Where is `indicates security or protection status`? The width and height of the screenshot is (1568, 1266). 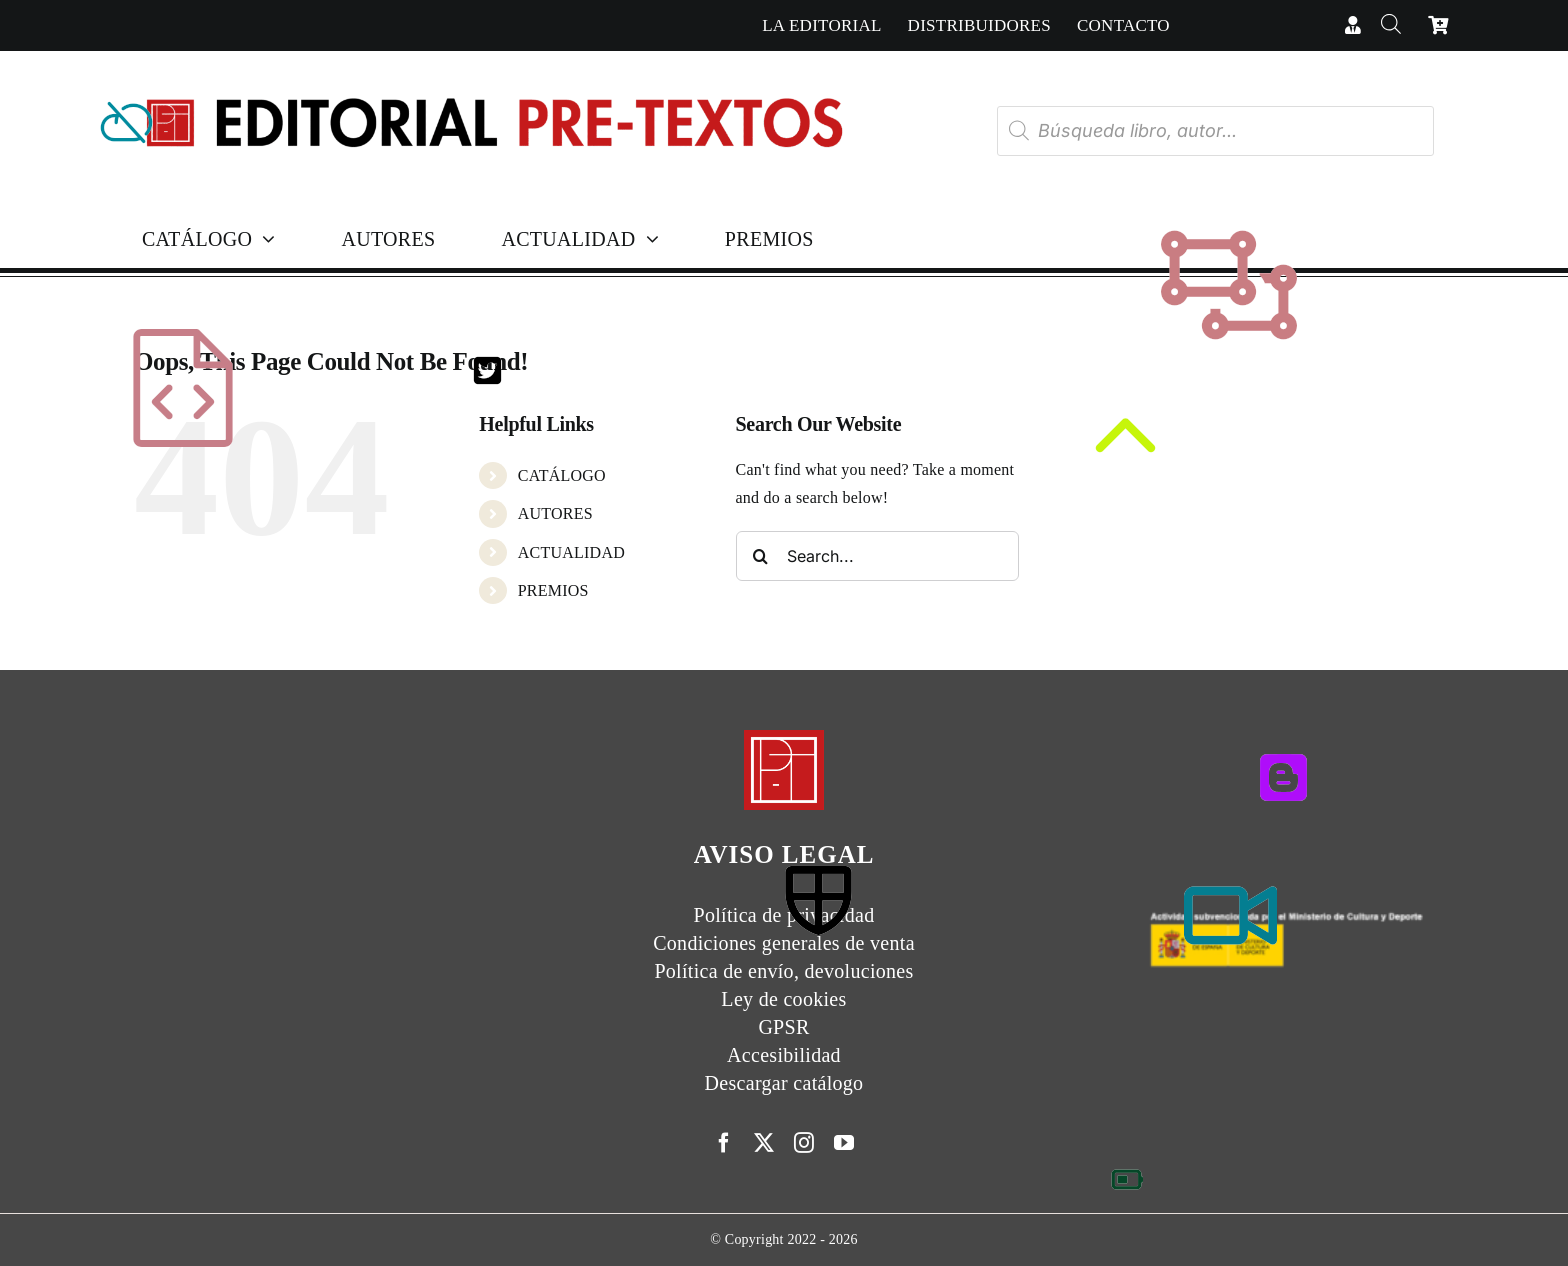 indicates security or protection status is located at coordinates (818, 896).